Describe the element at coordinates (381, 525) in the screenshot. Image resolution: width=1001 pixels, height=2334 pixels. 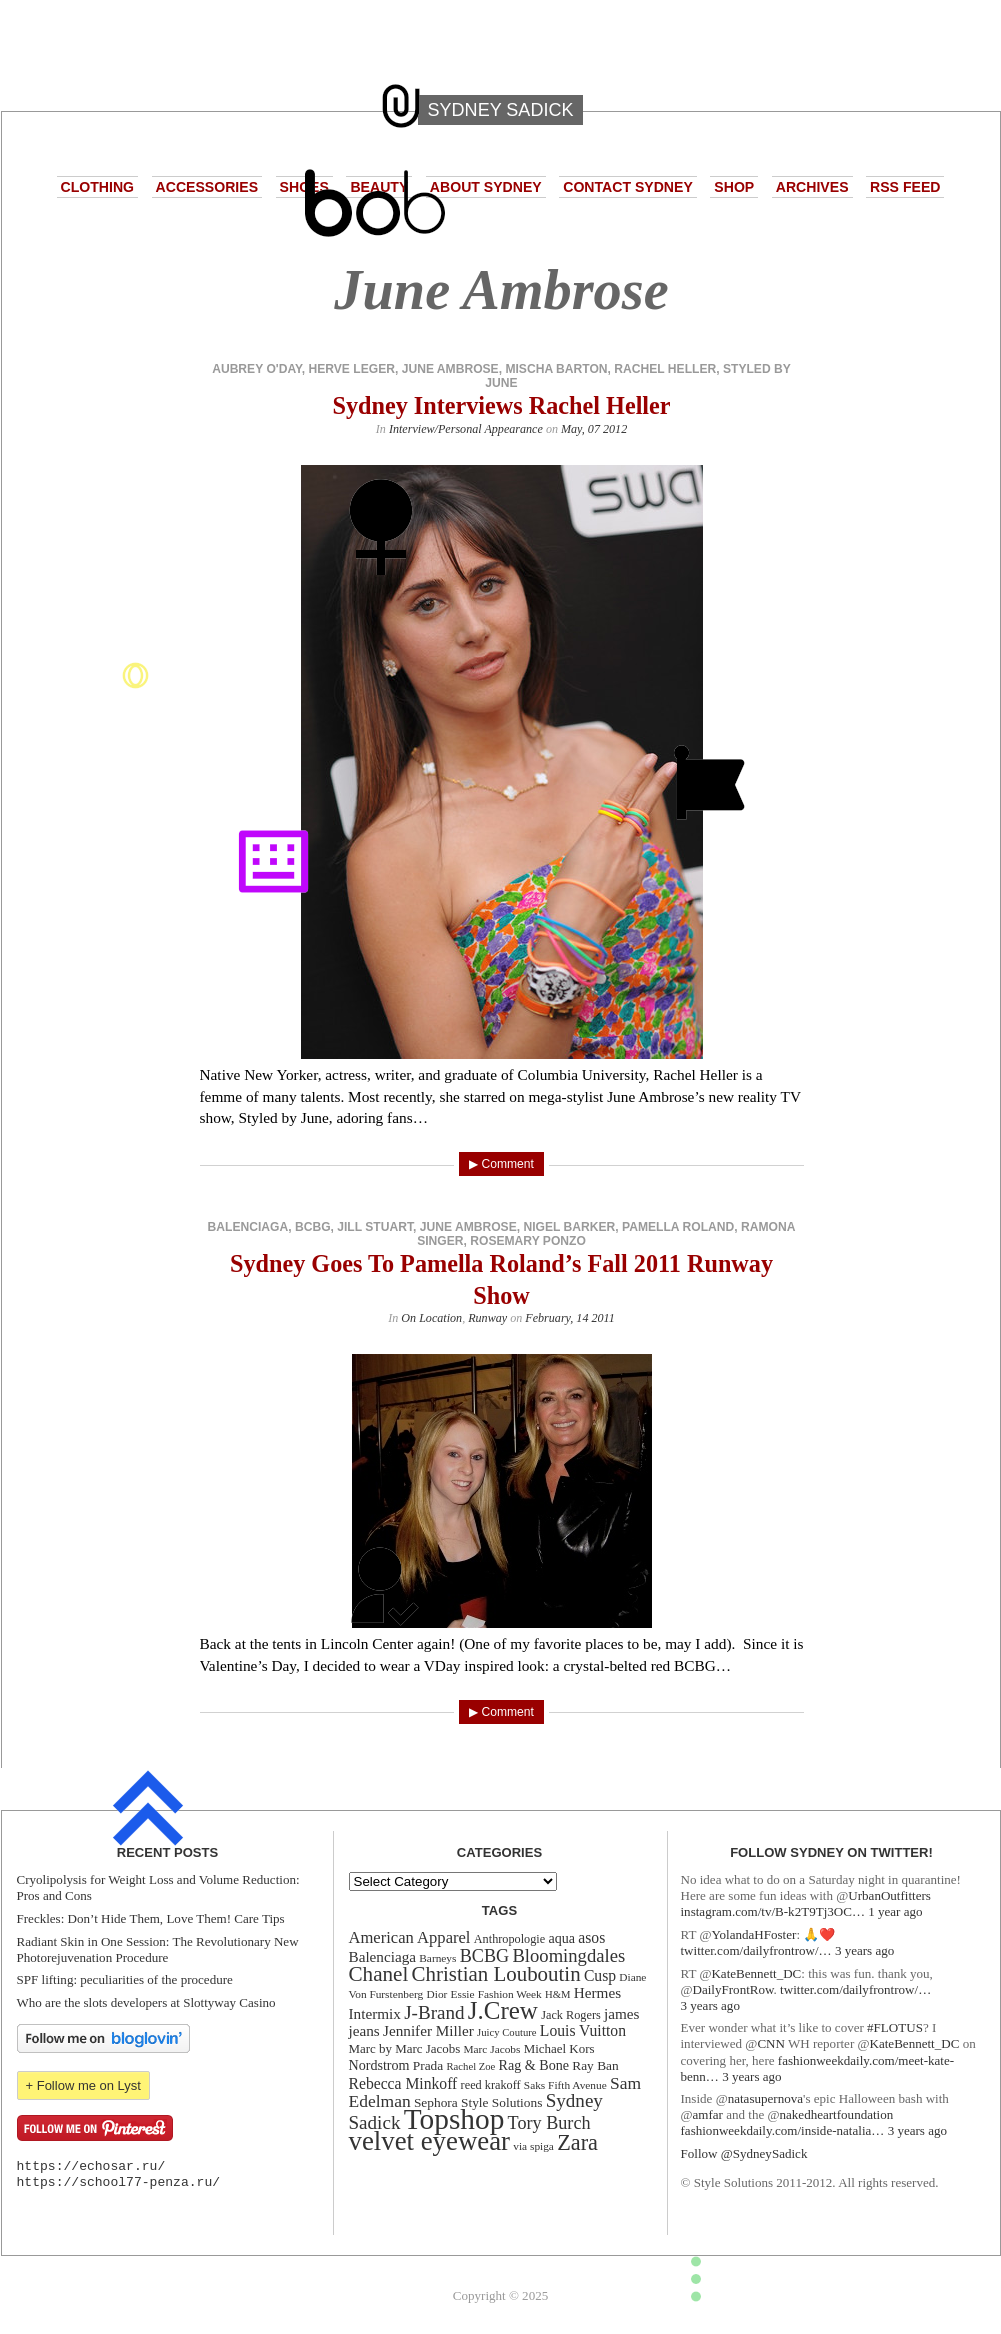
I see `indicates female or women's option` at that location.